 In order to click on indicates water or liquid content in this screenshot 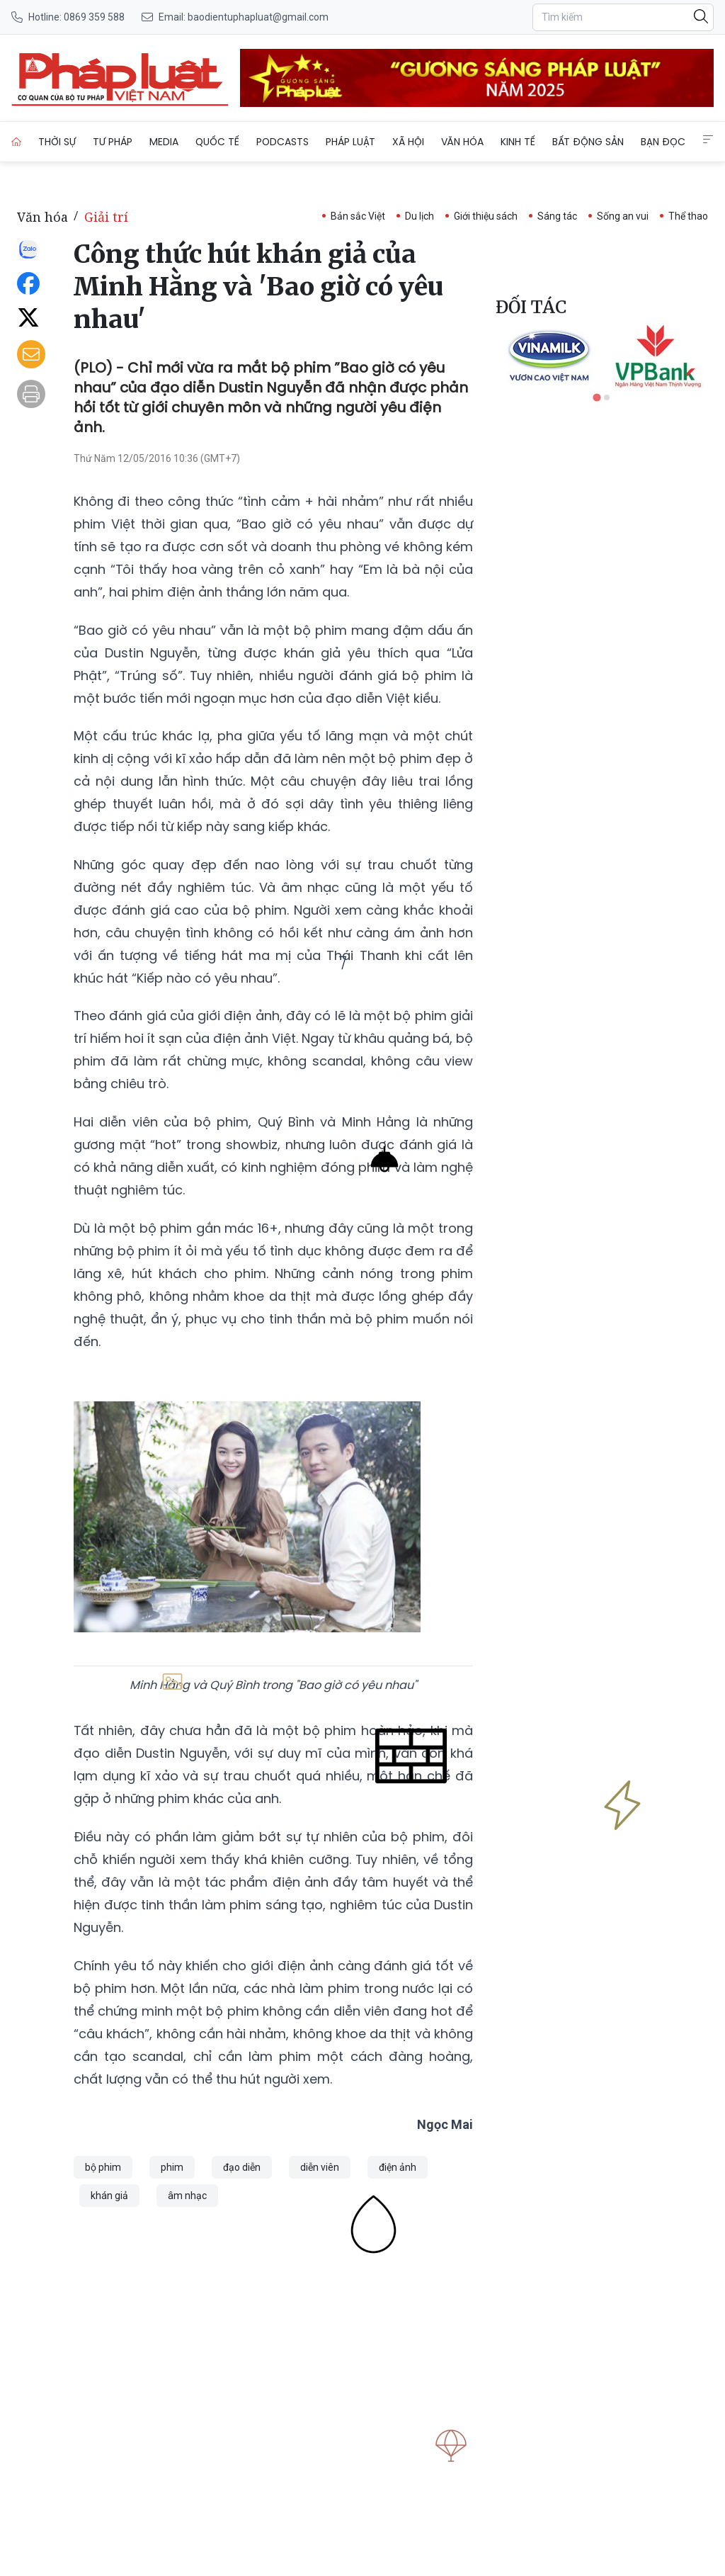, I will do `click(373, 2226)`.